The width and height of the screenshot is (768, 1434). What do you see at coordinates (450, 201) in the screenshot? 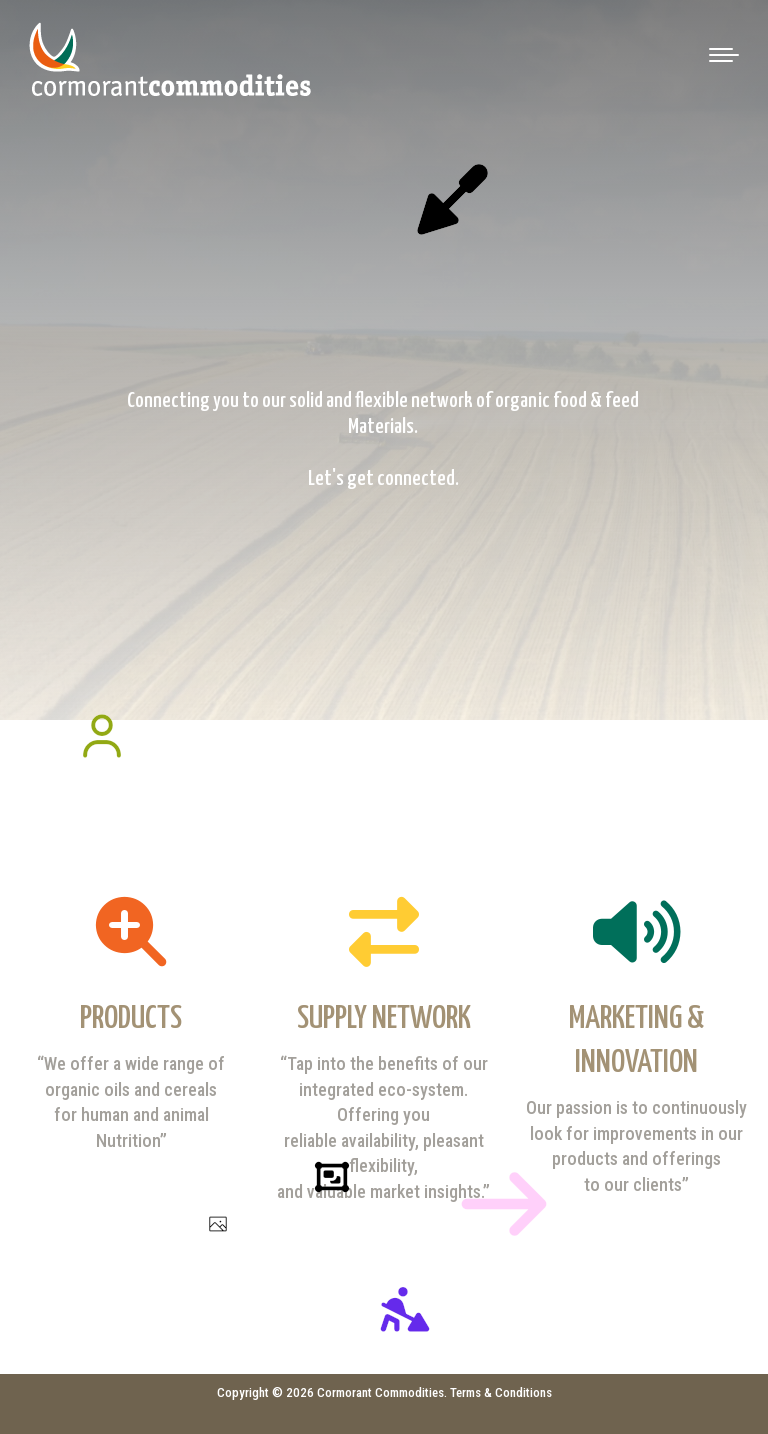
I see `access gardening or landscaping tools` at bounding box center [450, 201].